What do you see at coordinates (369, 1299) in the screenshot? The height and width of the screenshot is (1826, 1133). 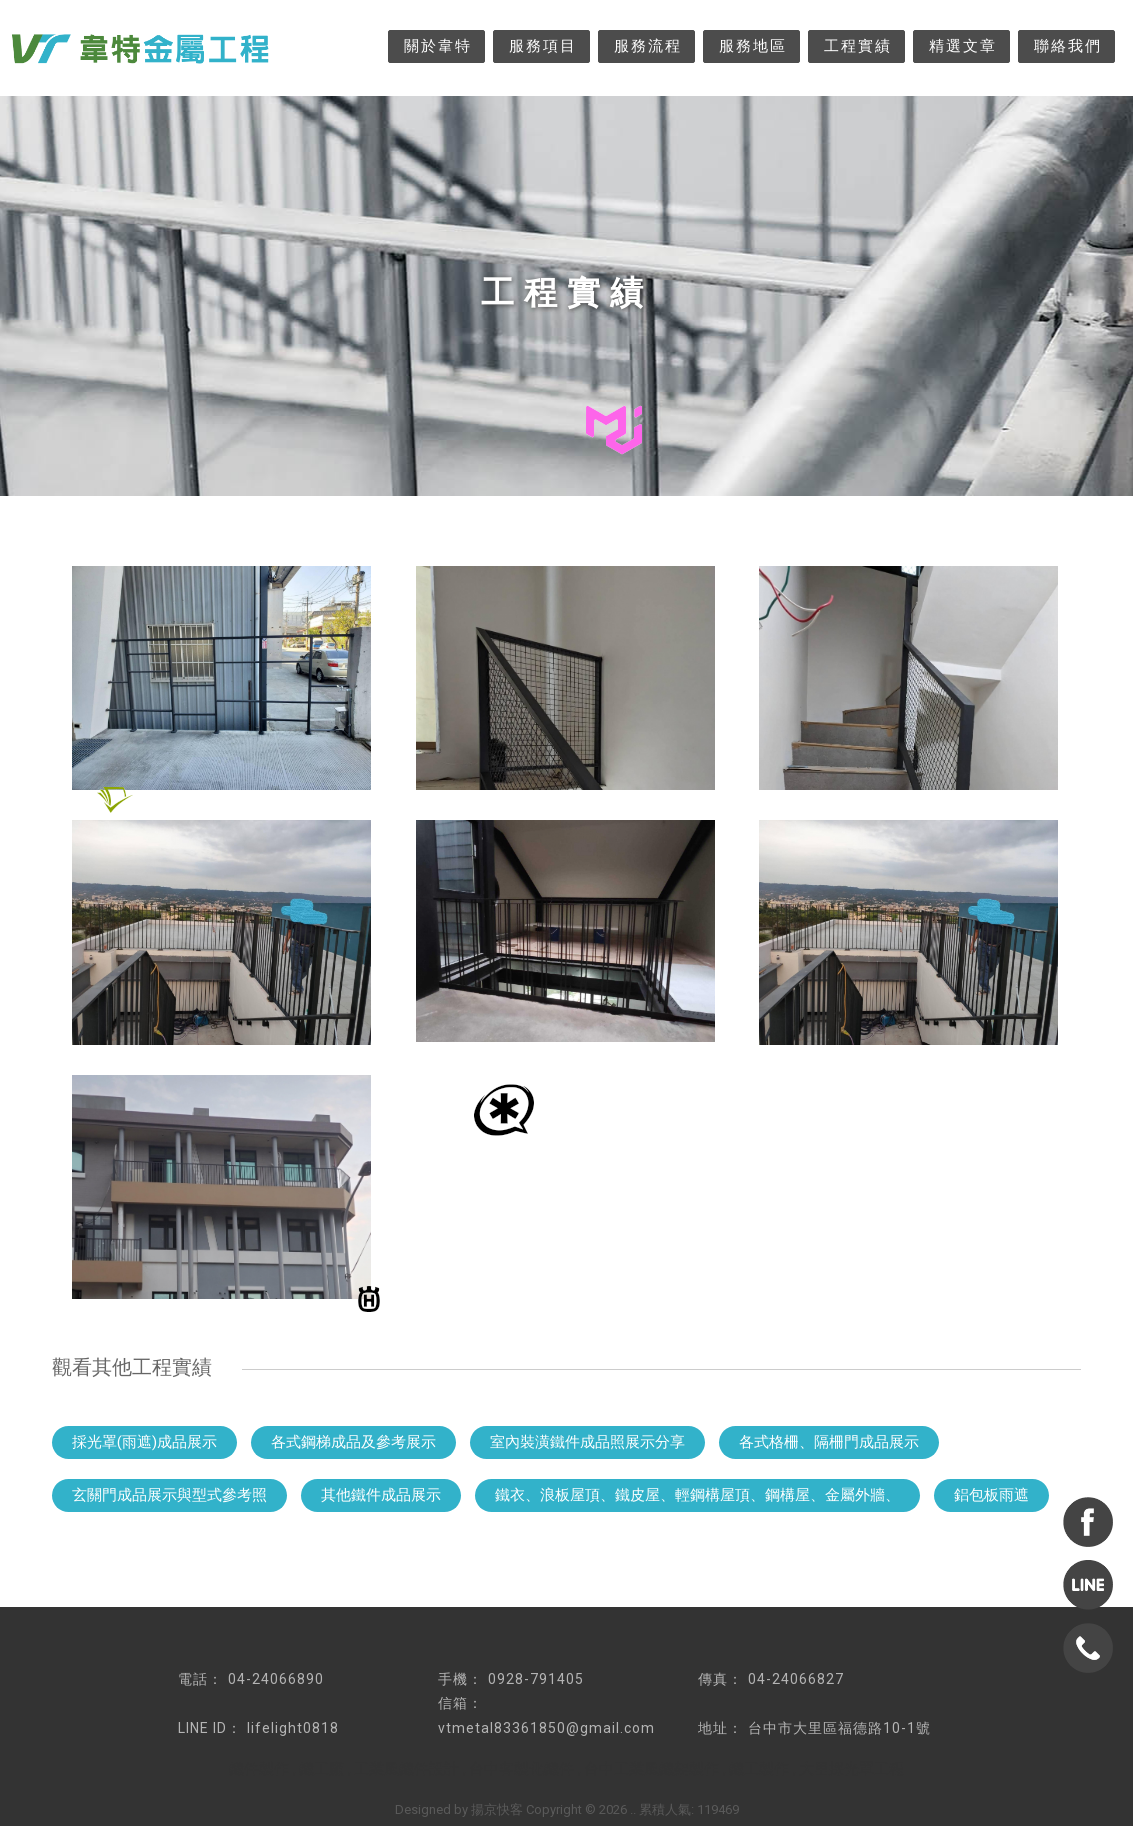 I see `husqvarna brand logo` at bounding box center [369, 1299].